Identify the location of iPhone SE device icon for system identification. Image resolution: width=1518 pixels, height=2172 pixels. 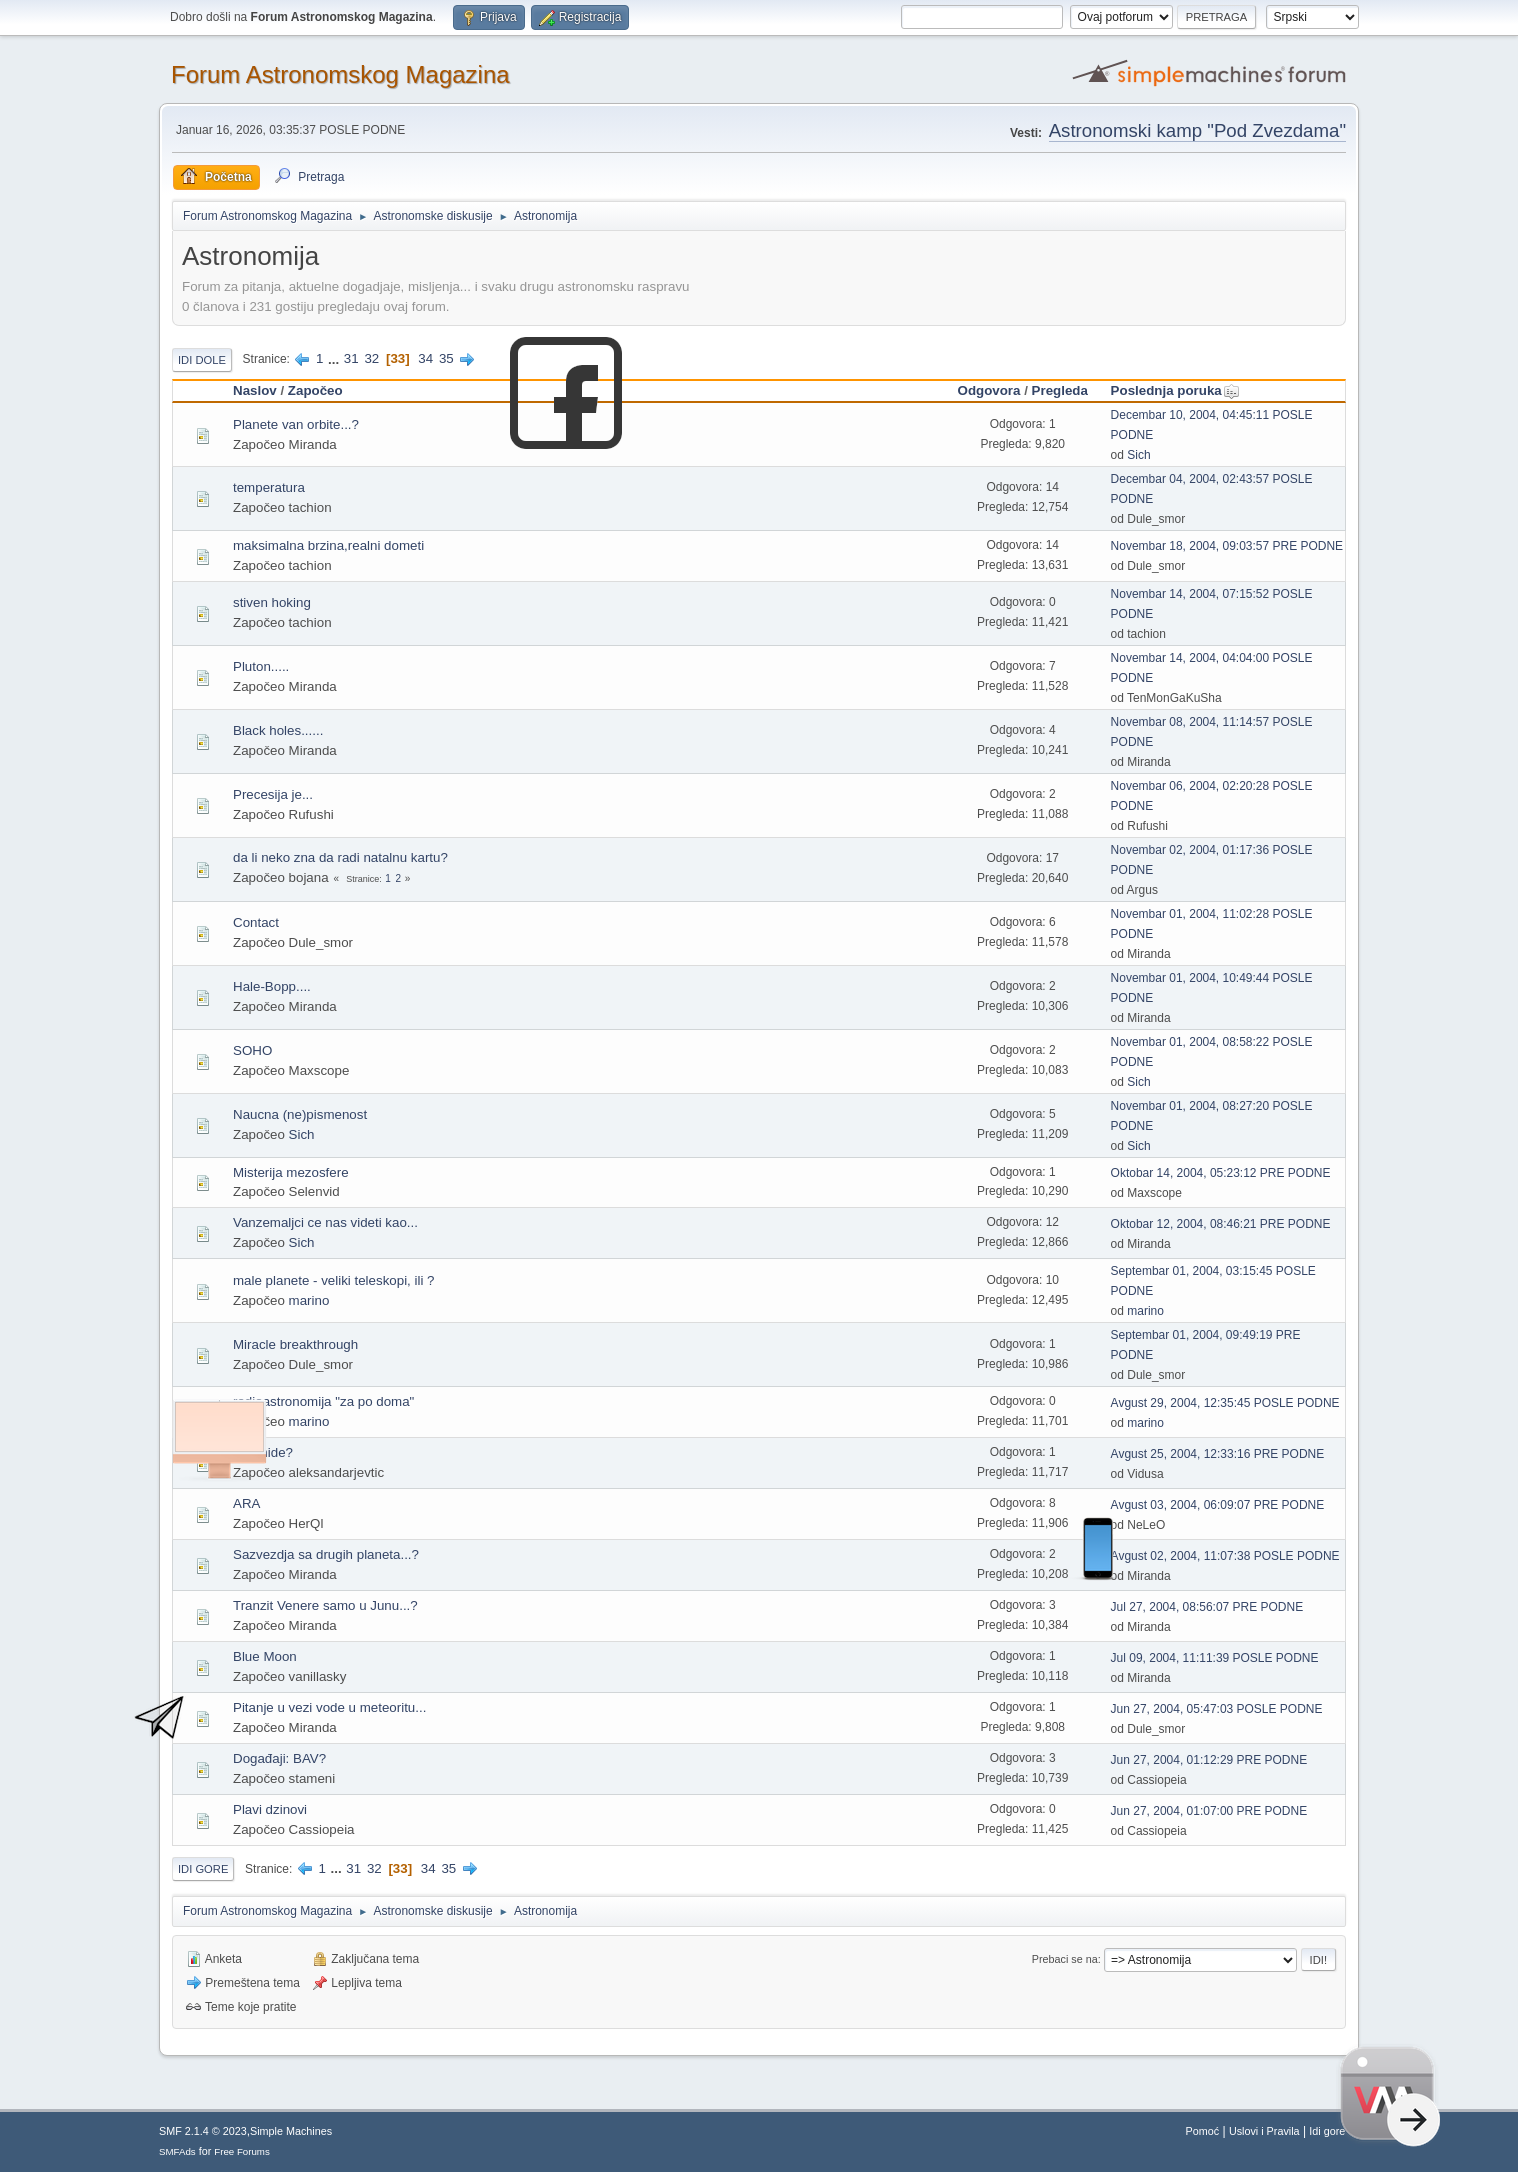
(1098, 1549).